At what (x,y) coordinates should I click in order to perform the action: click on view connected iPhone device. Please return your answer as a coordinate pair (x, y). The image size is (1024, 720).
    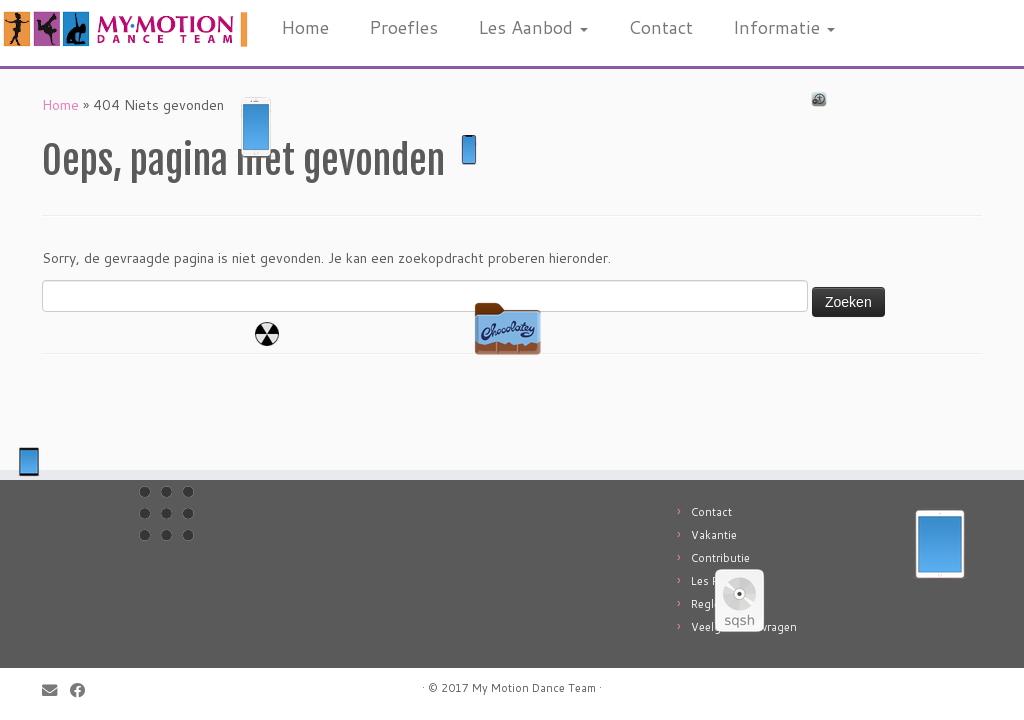
    Looking at the image, I should click on (256, 128).